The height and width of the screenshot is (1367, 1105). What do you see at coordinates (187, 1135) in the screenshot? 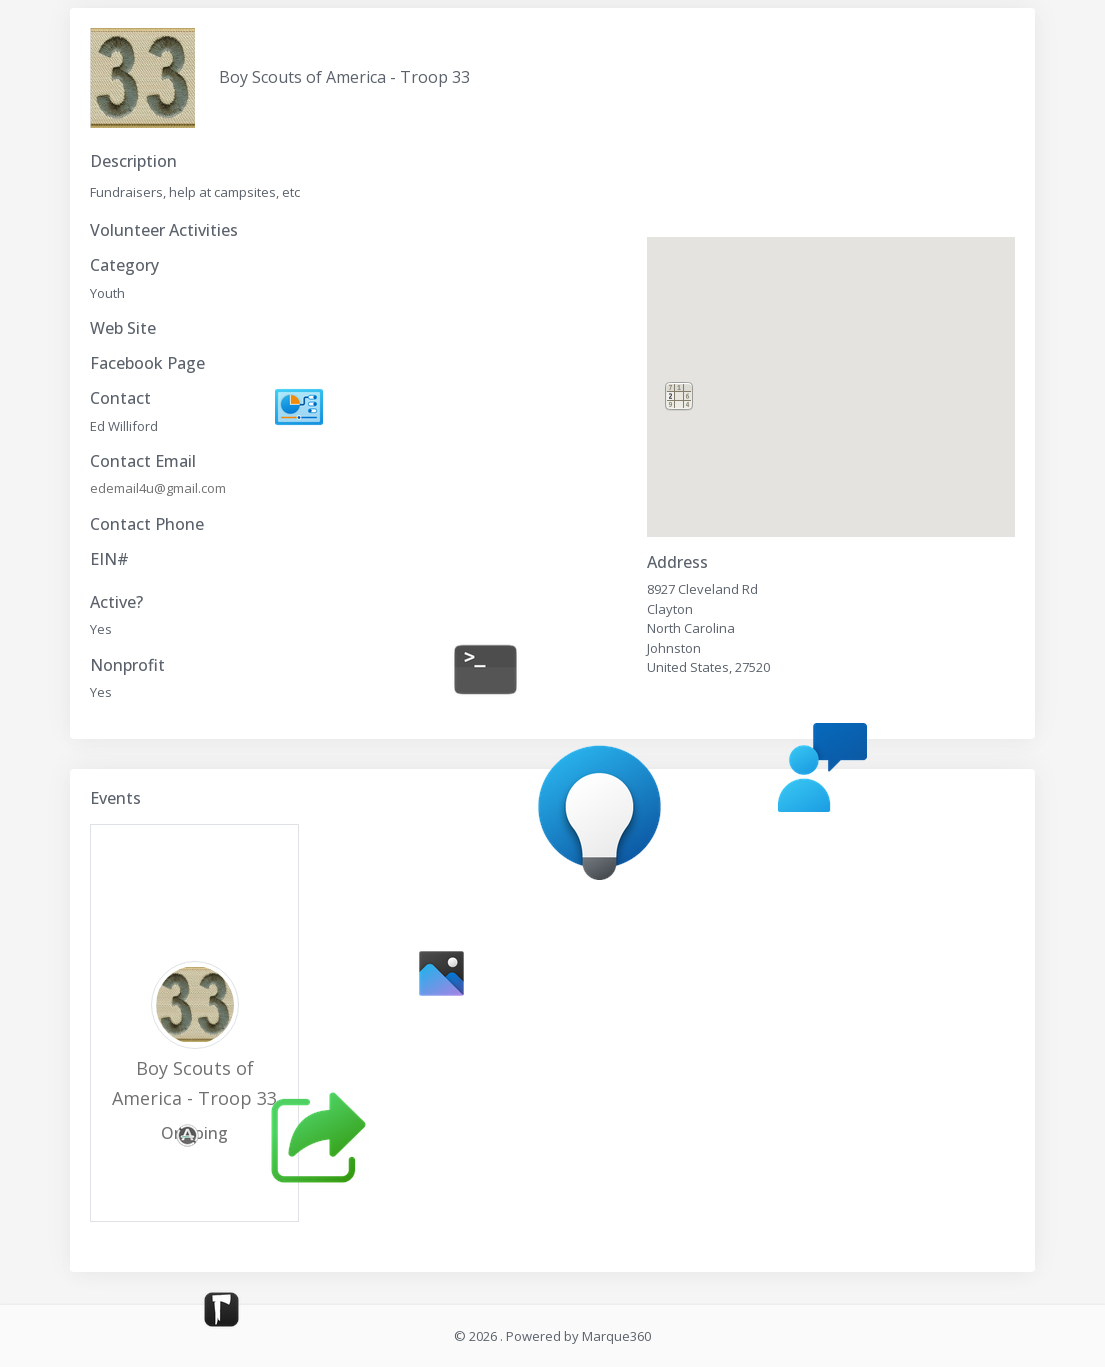
I see `check for available software updates` at bounding box center [187, 1135].